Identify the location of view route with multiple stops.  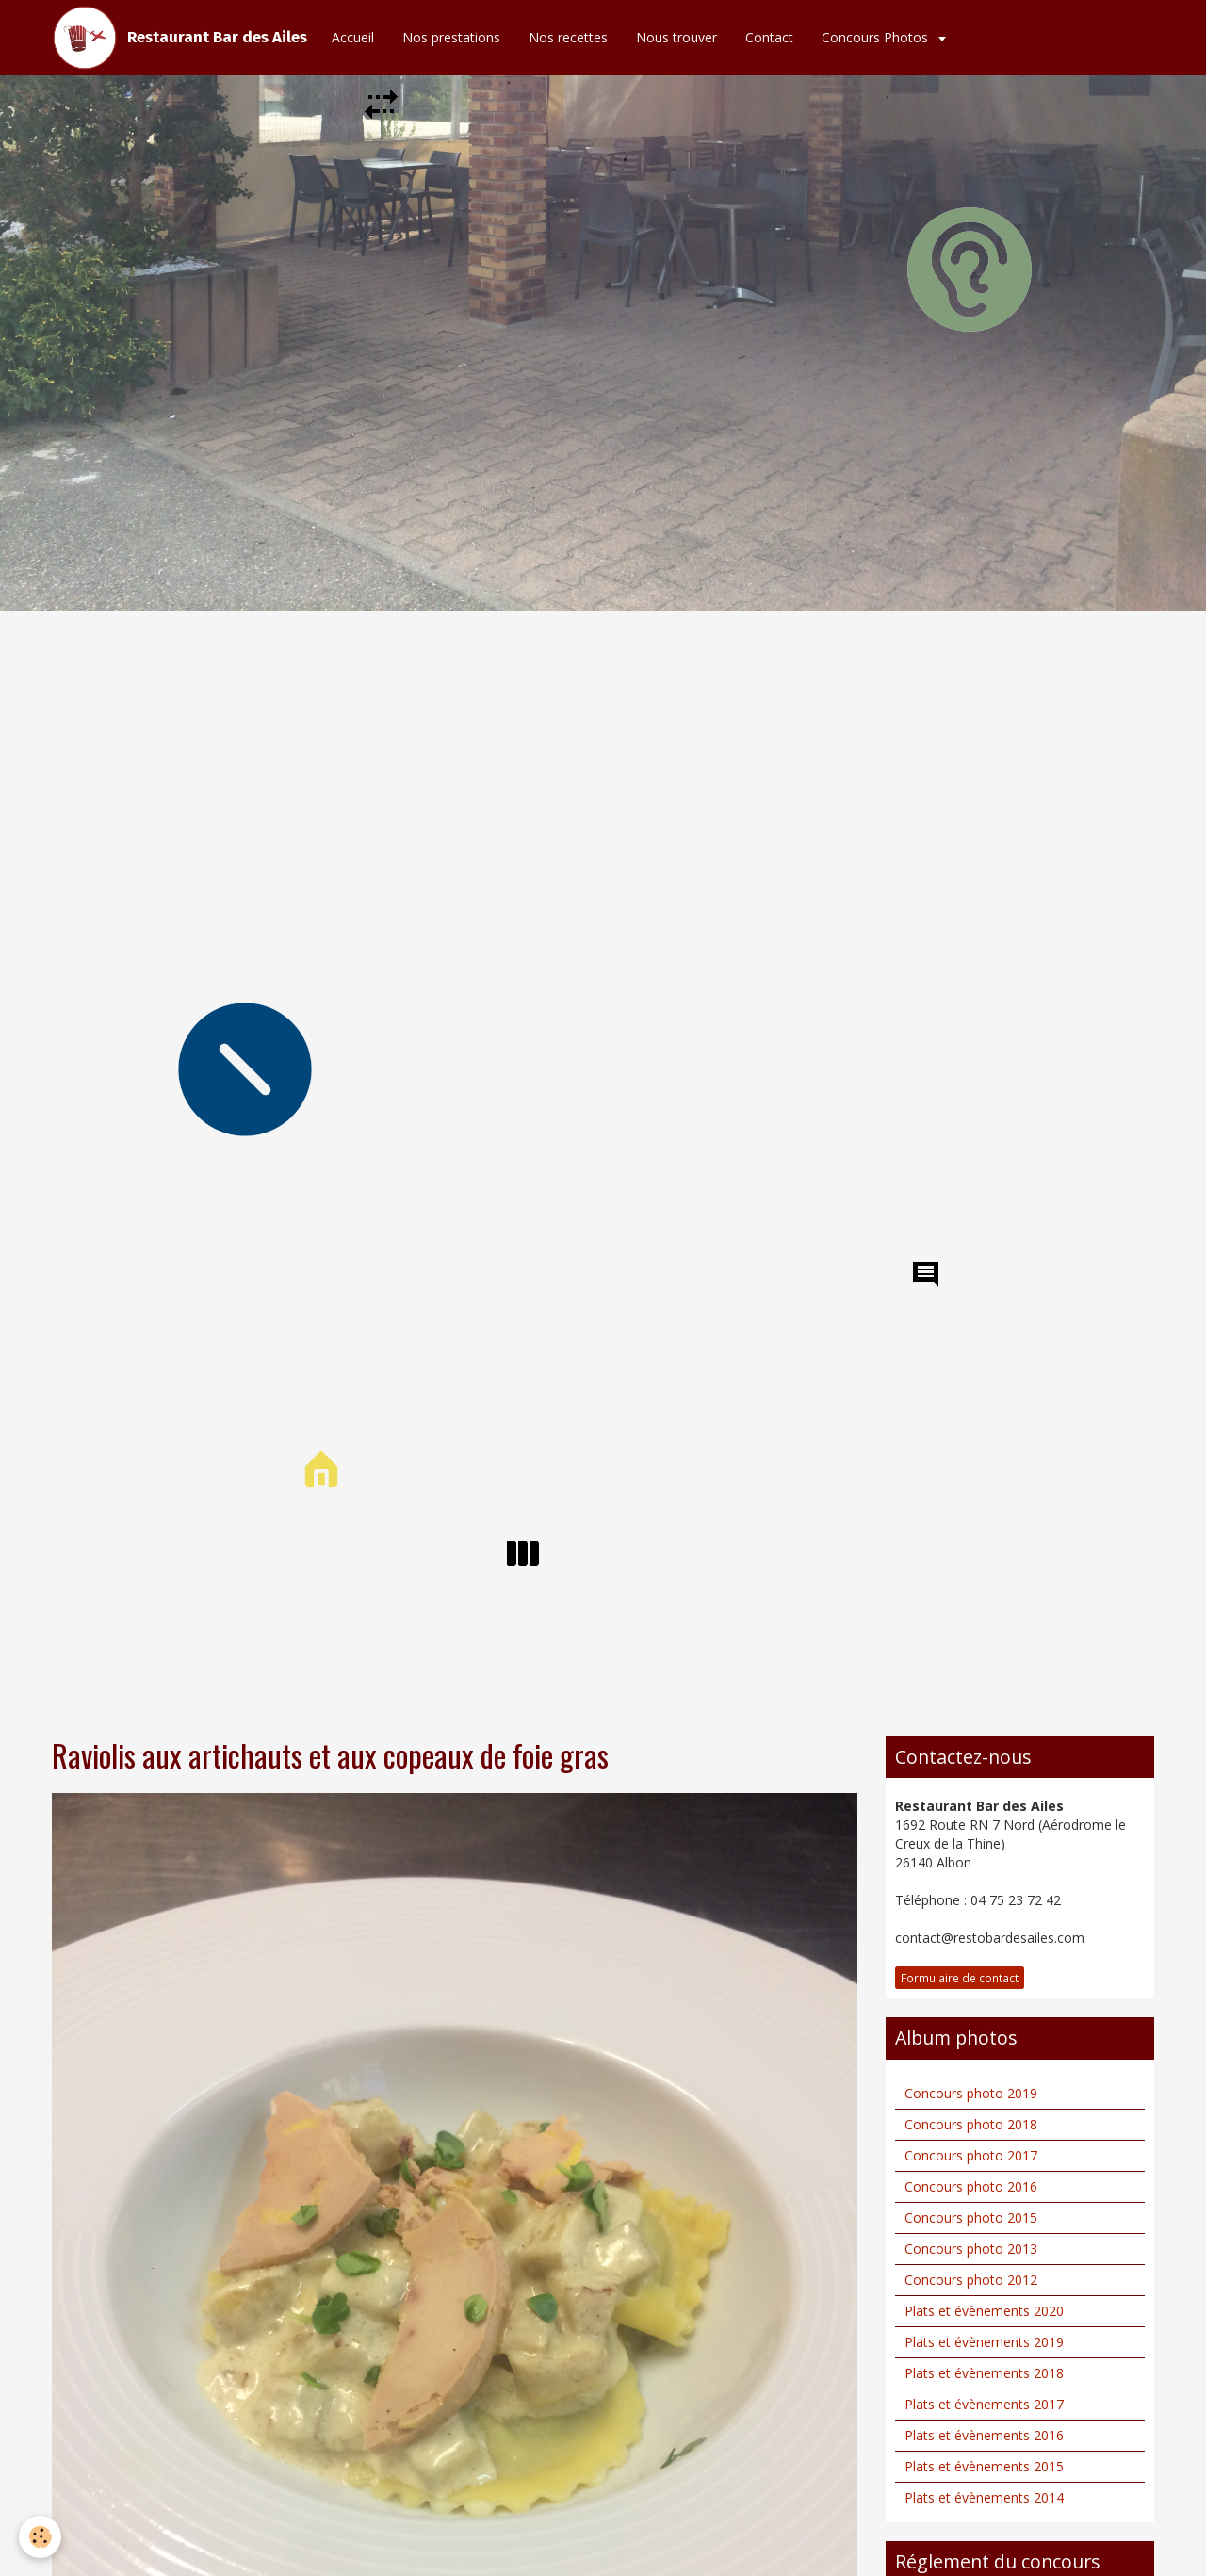
(381, 104).